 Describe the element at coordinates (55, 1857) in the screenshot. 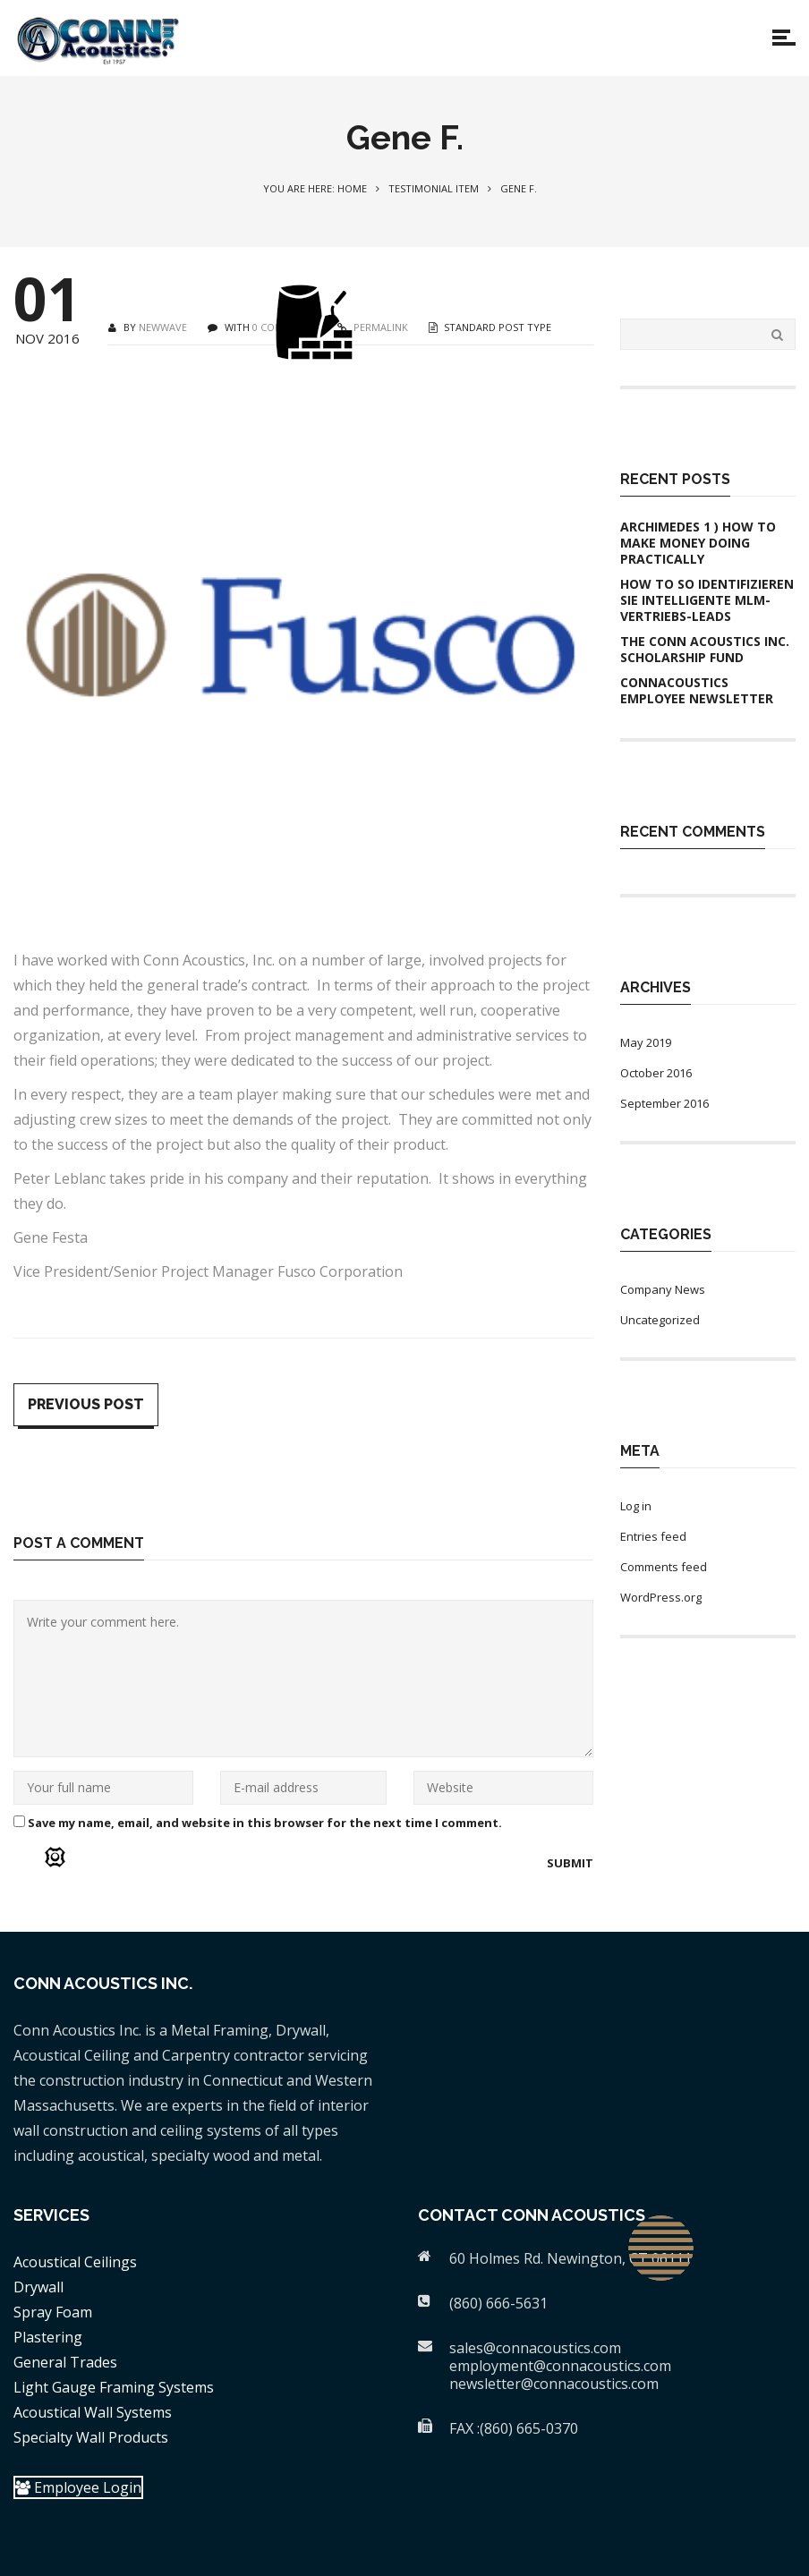

I see `open settings or configuration menu` at that location.